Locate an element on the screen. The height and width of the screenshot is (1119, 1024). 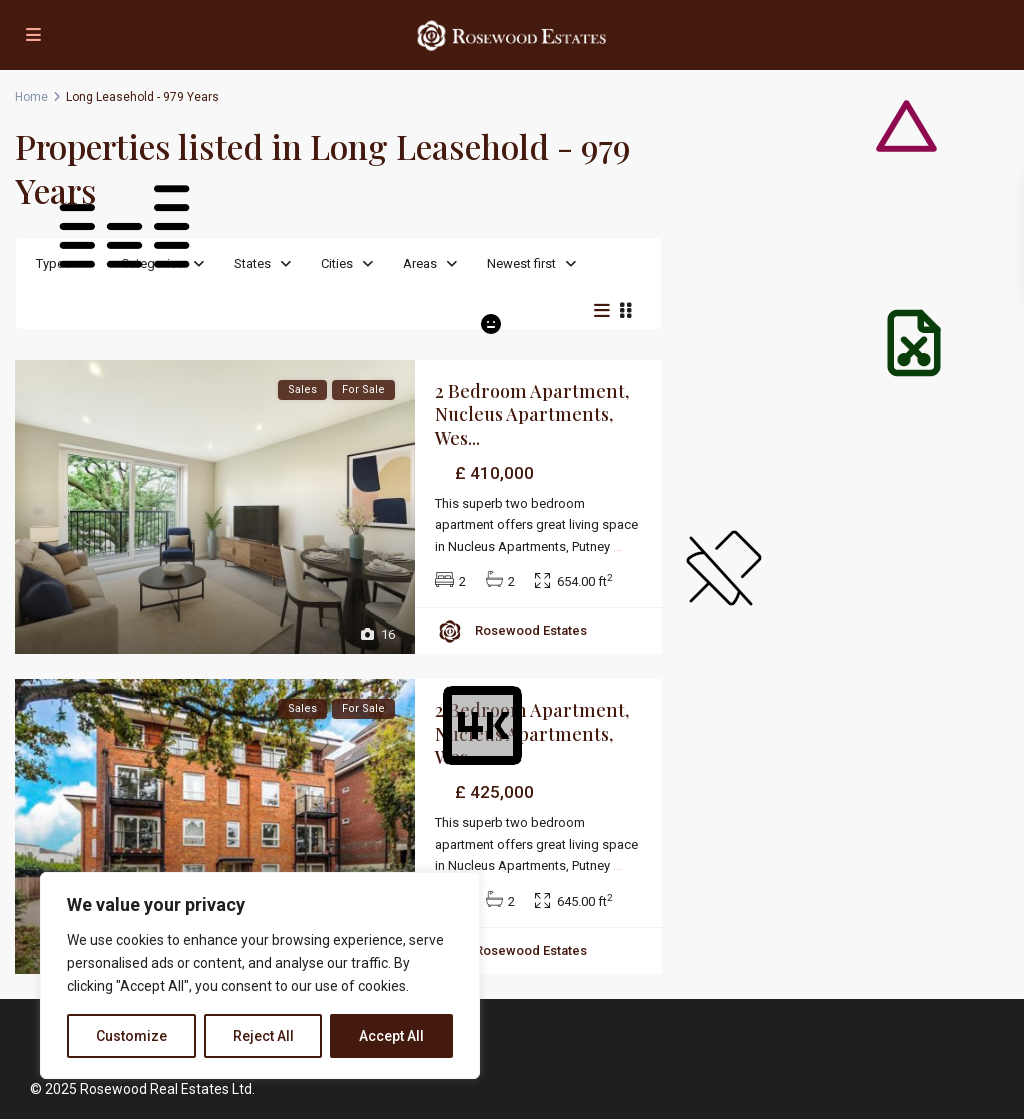
vercel platform logo is located at coordinates (906, 127).